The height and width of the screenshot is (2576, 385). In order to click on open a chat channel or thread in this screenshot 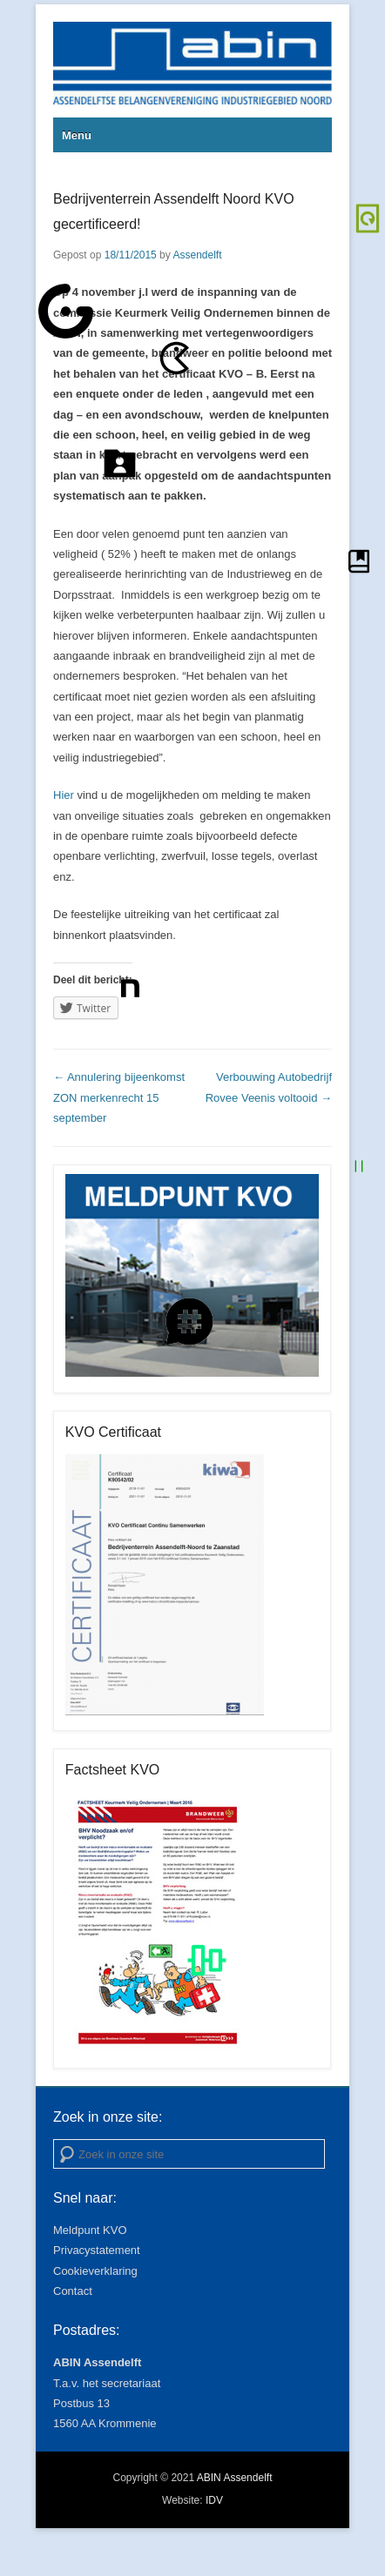, I will do `click(189, 1321)`.